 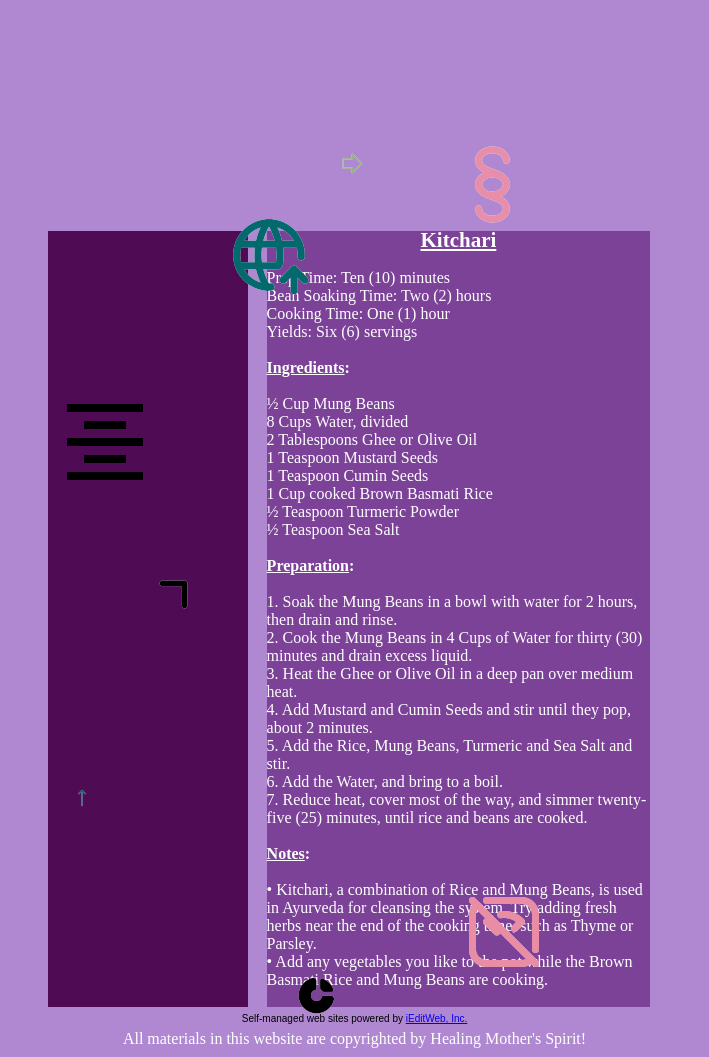 What do you see at coordinates (173, 594) in the screenshot?
I see `navigate to external link` at bounding box center [173, 594].